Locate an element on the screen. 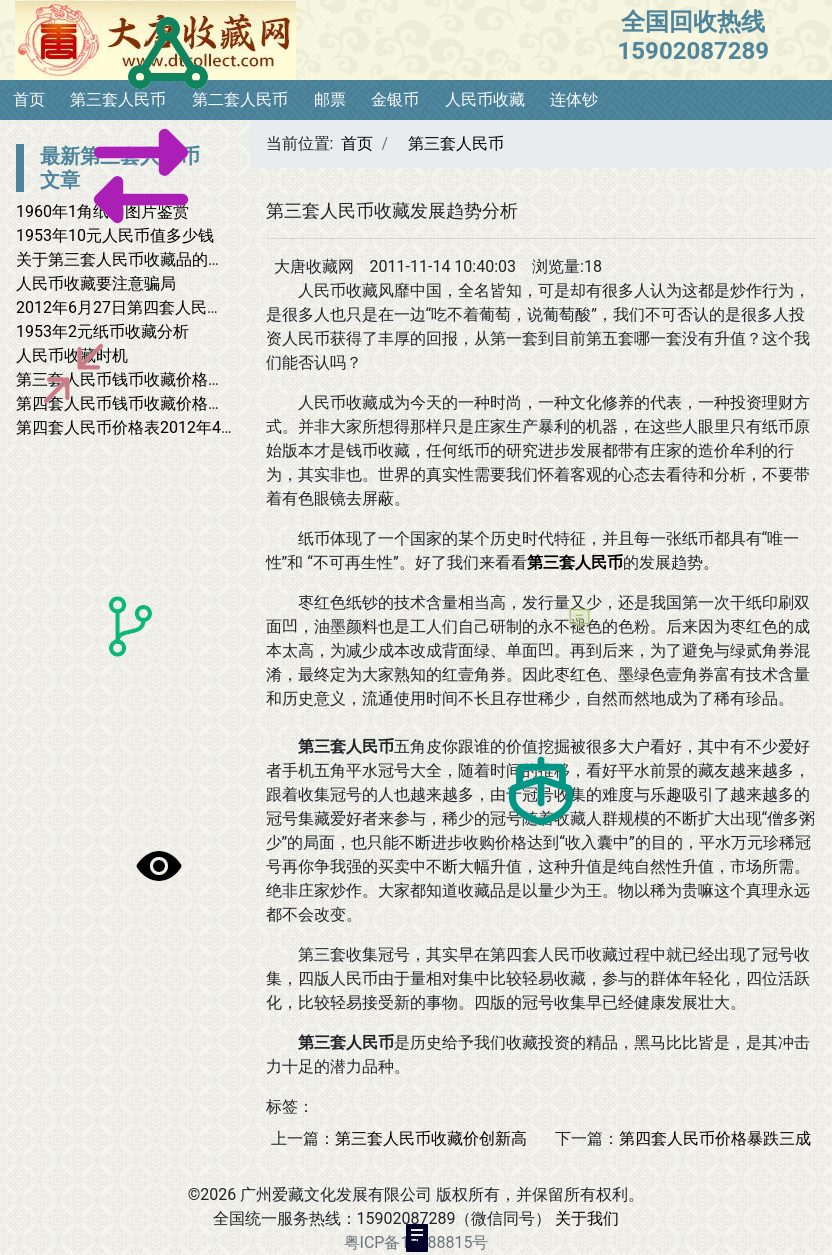 The image size is (832, 1255). open chat or messaging is located at coordinates (579, 617).